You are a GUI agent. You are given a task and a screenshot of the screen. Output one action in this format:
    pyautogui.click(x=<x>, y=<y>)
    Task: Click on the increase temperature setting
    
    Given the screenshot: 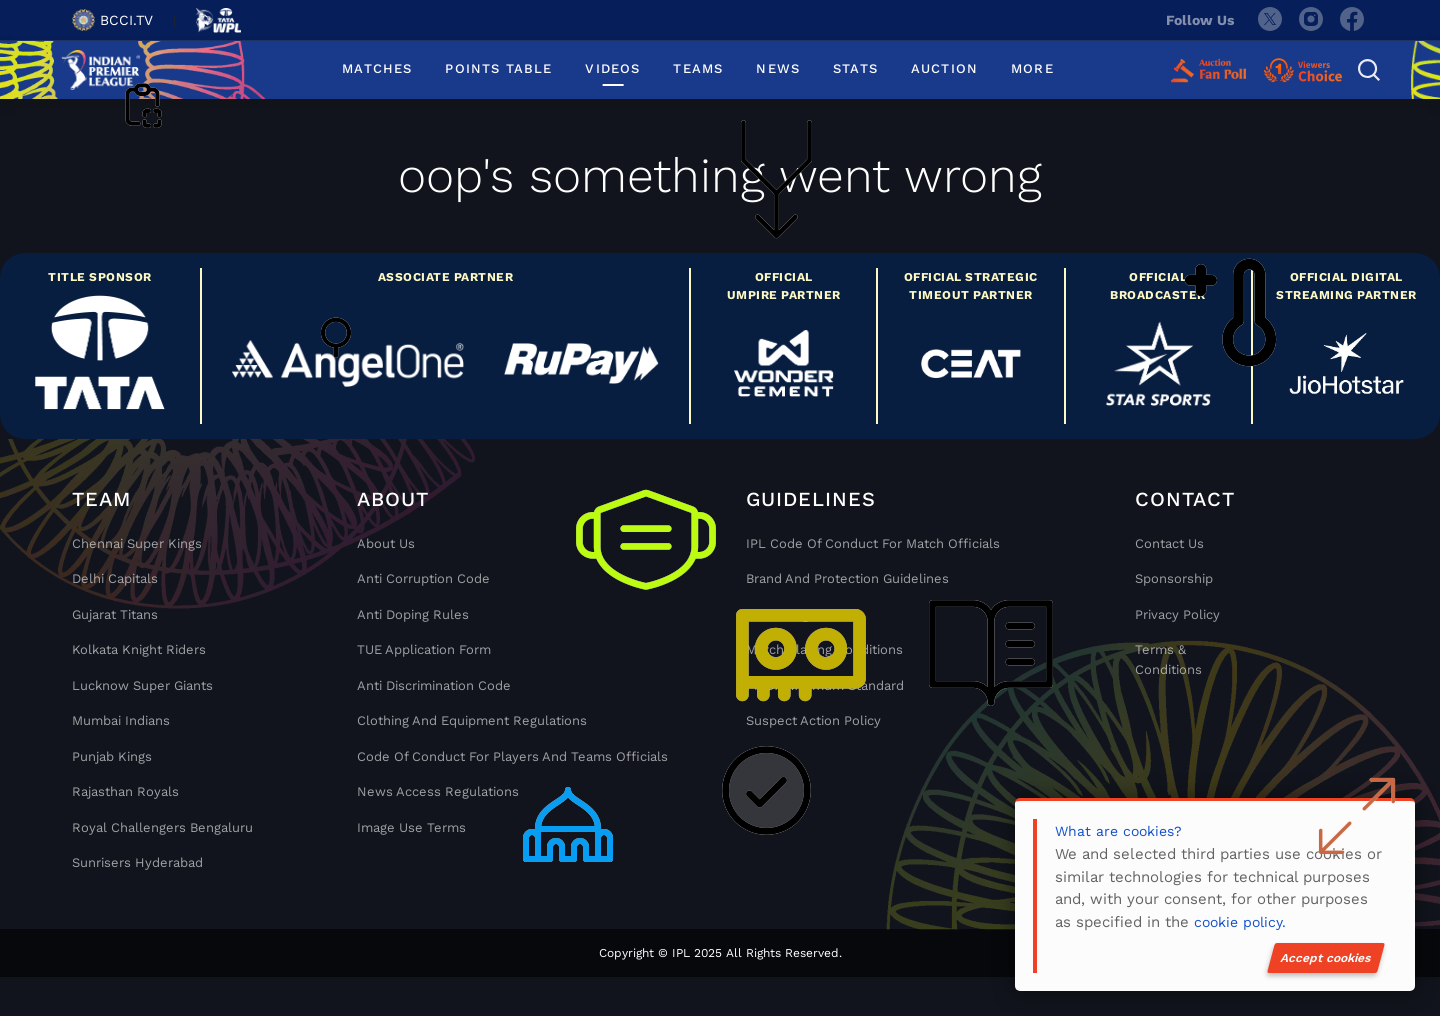 What is the action you would take?
    pyautogui.click(x=1238, y=312)
    